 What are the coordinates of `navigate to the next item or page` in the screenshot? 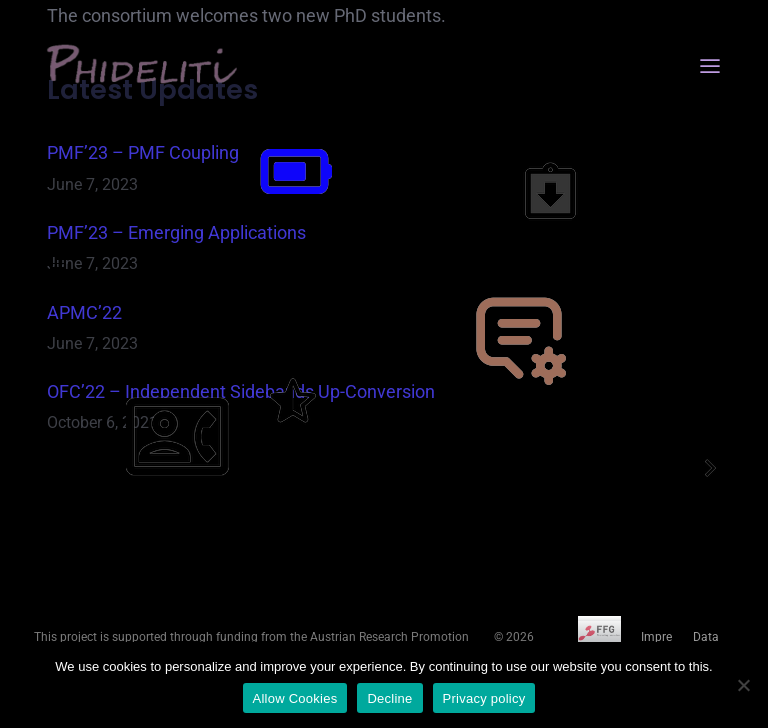 It's located at (710, 468).